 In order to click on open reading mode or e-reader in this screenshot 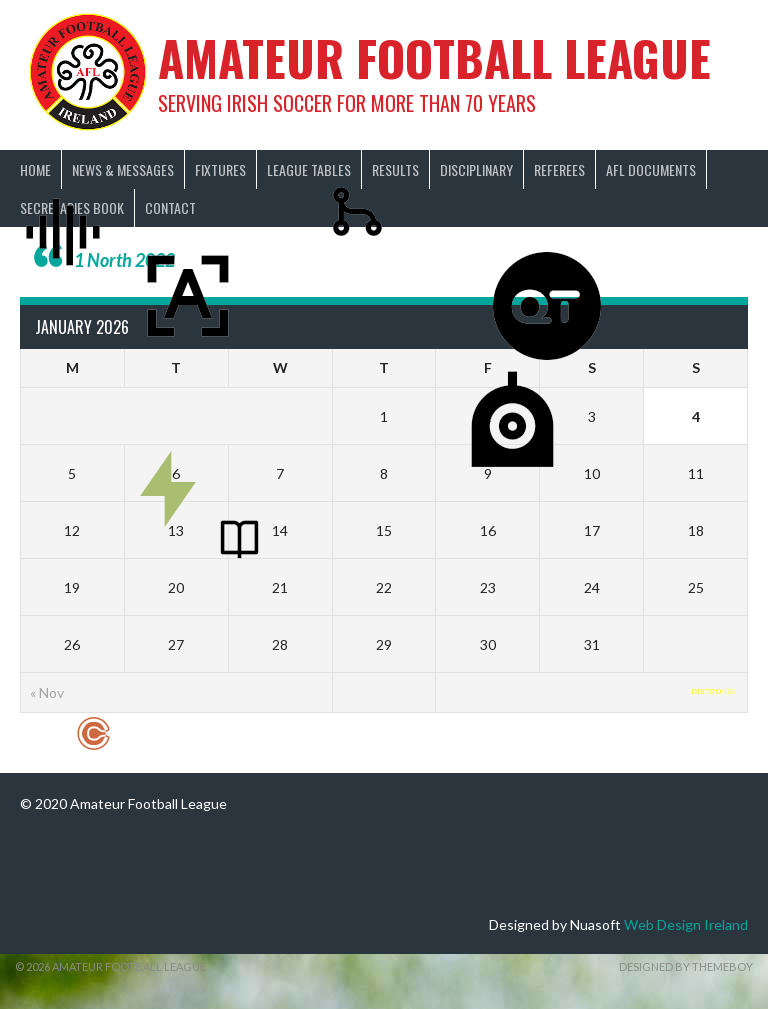, I will do `click(239, 537)`.